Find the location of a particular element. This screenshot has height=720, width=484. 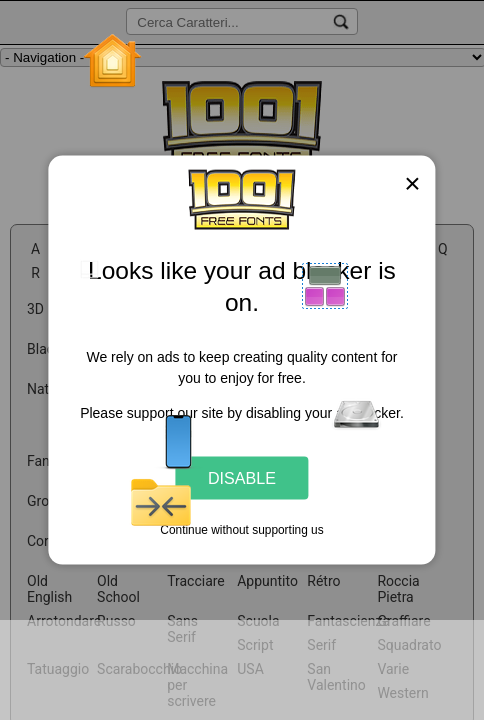

access hard drive storage settings is located at coordinates (356, 415).